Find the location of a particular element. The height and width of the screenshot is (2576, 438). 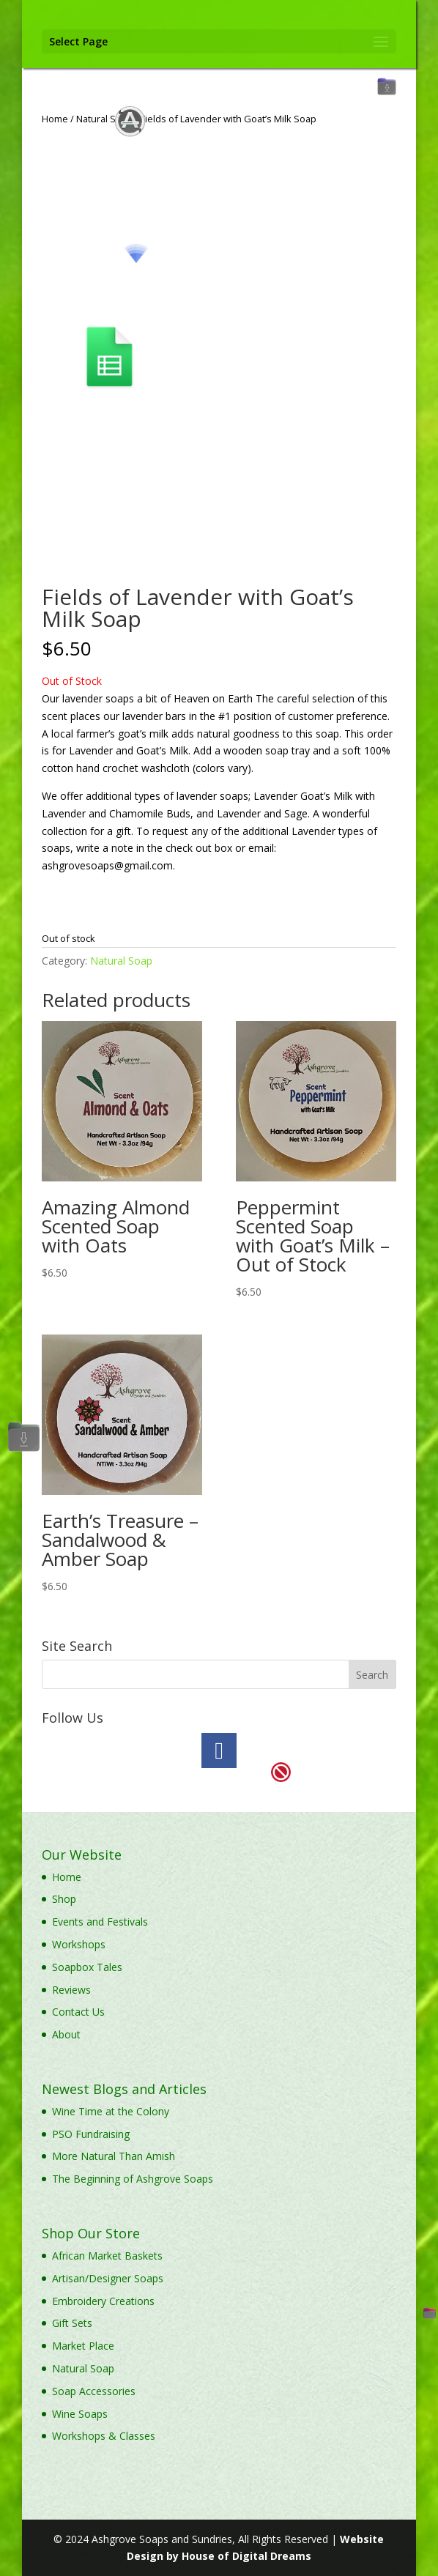

open downloads folder is located at coordinates (23, 1436).